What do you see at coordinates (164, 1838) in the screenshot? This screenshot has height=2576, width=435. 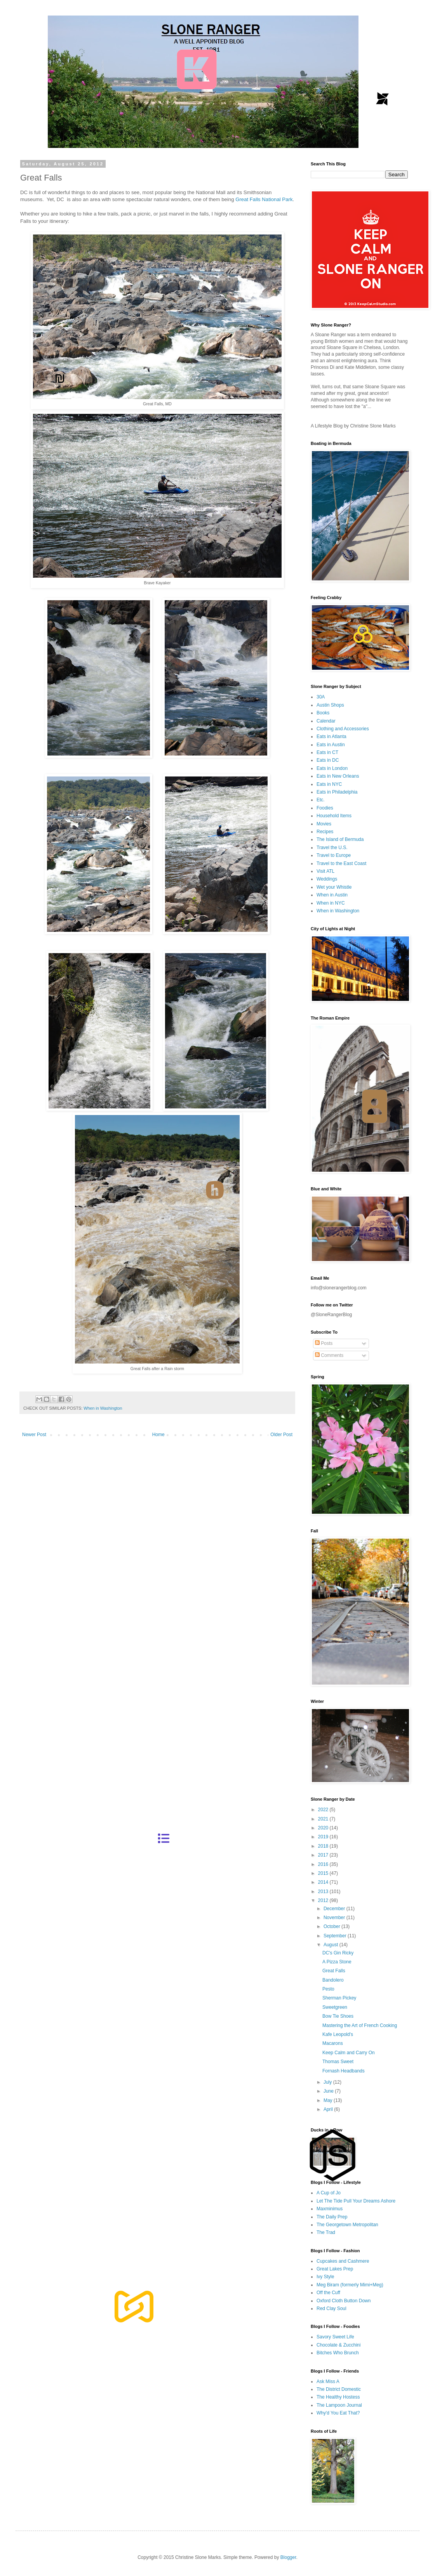 I see `view items in list format` at bounding box center [164, 1838].